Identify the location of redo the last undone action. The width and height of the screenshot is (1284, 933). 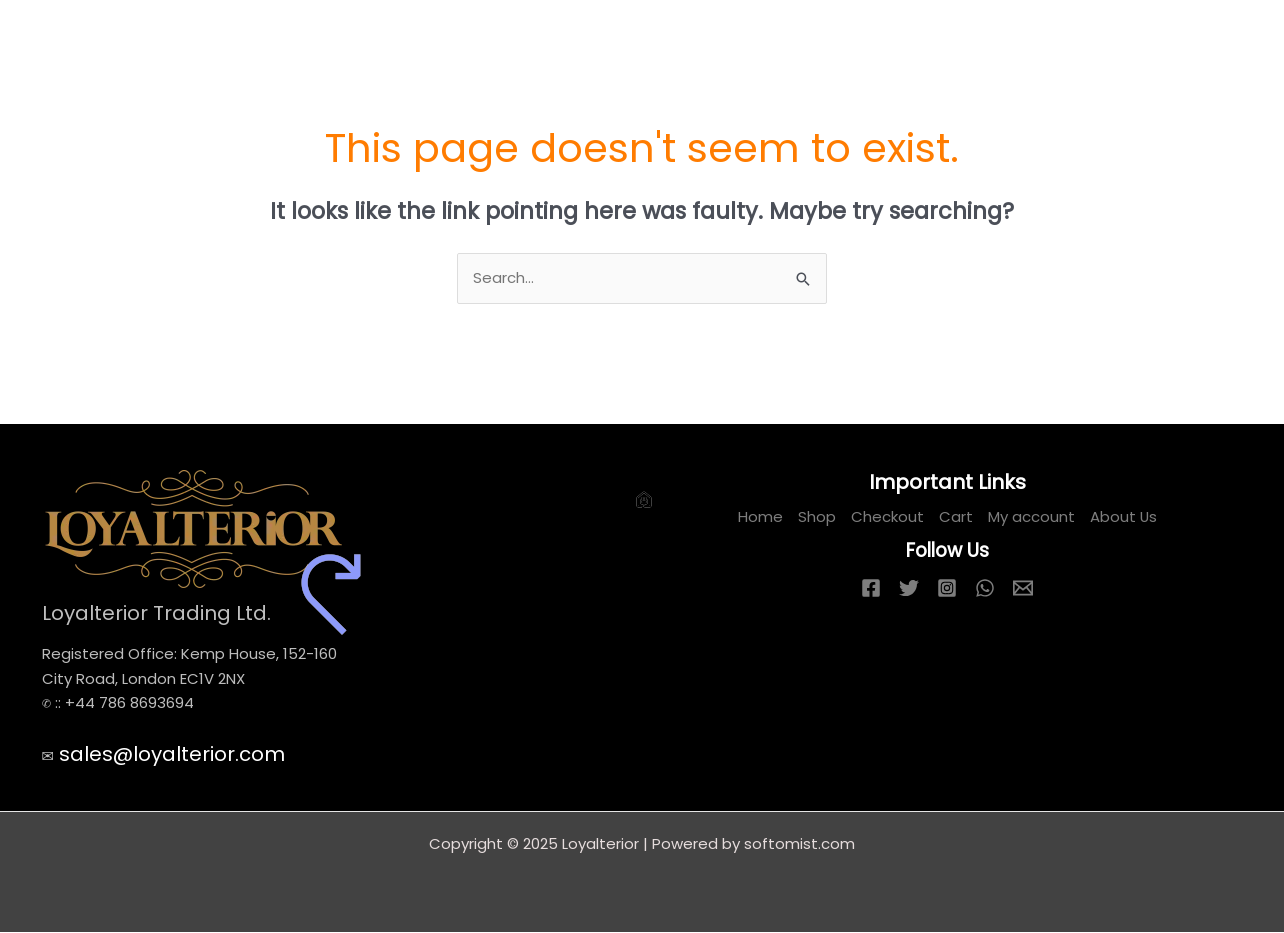
(332, 591).